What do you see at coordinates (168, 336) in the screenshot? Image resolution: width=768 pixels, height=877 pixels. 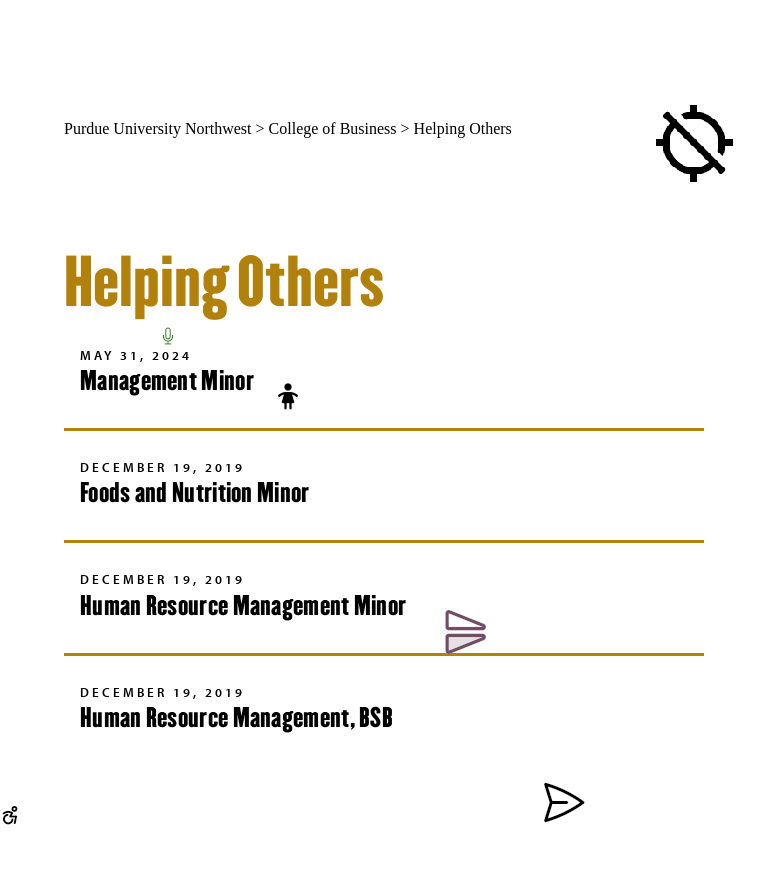 I see `tap to record audio or voice message` at bounding box center [168, 336].